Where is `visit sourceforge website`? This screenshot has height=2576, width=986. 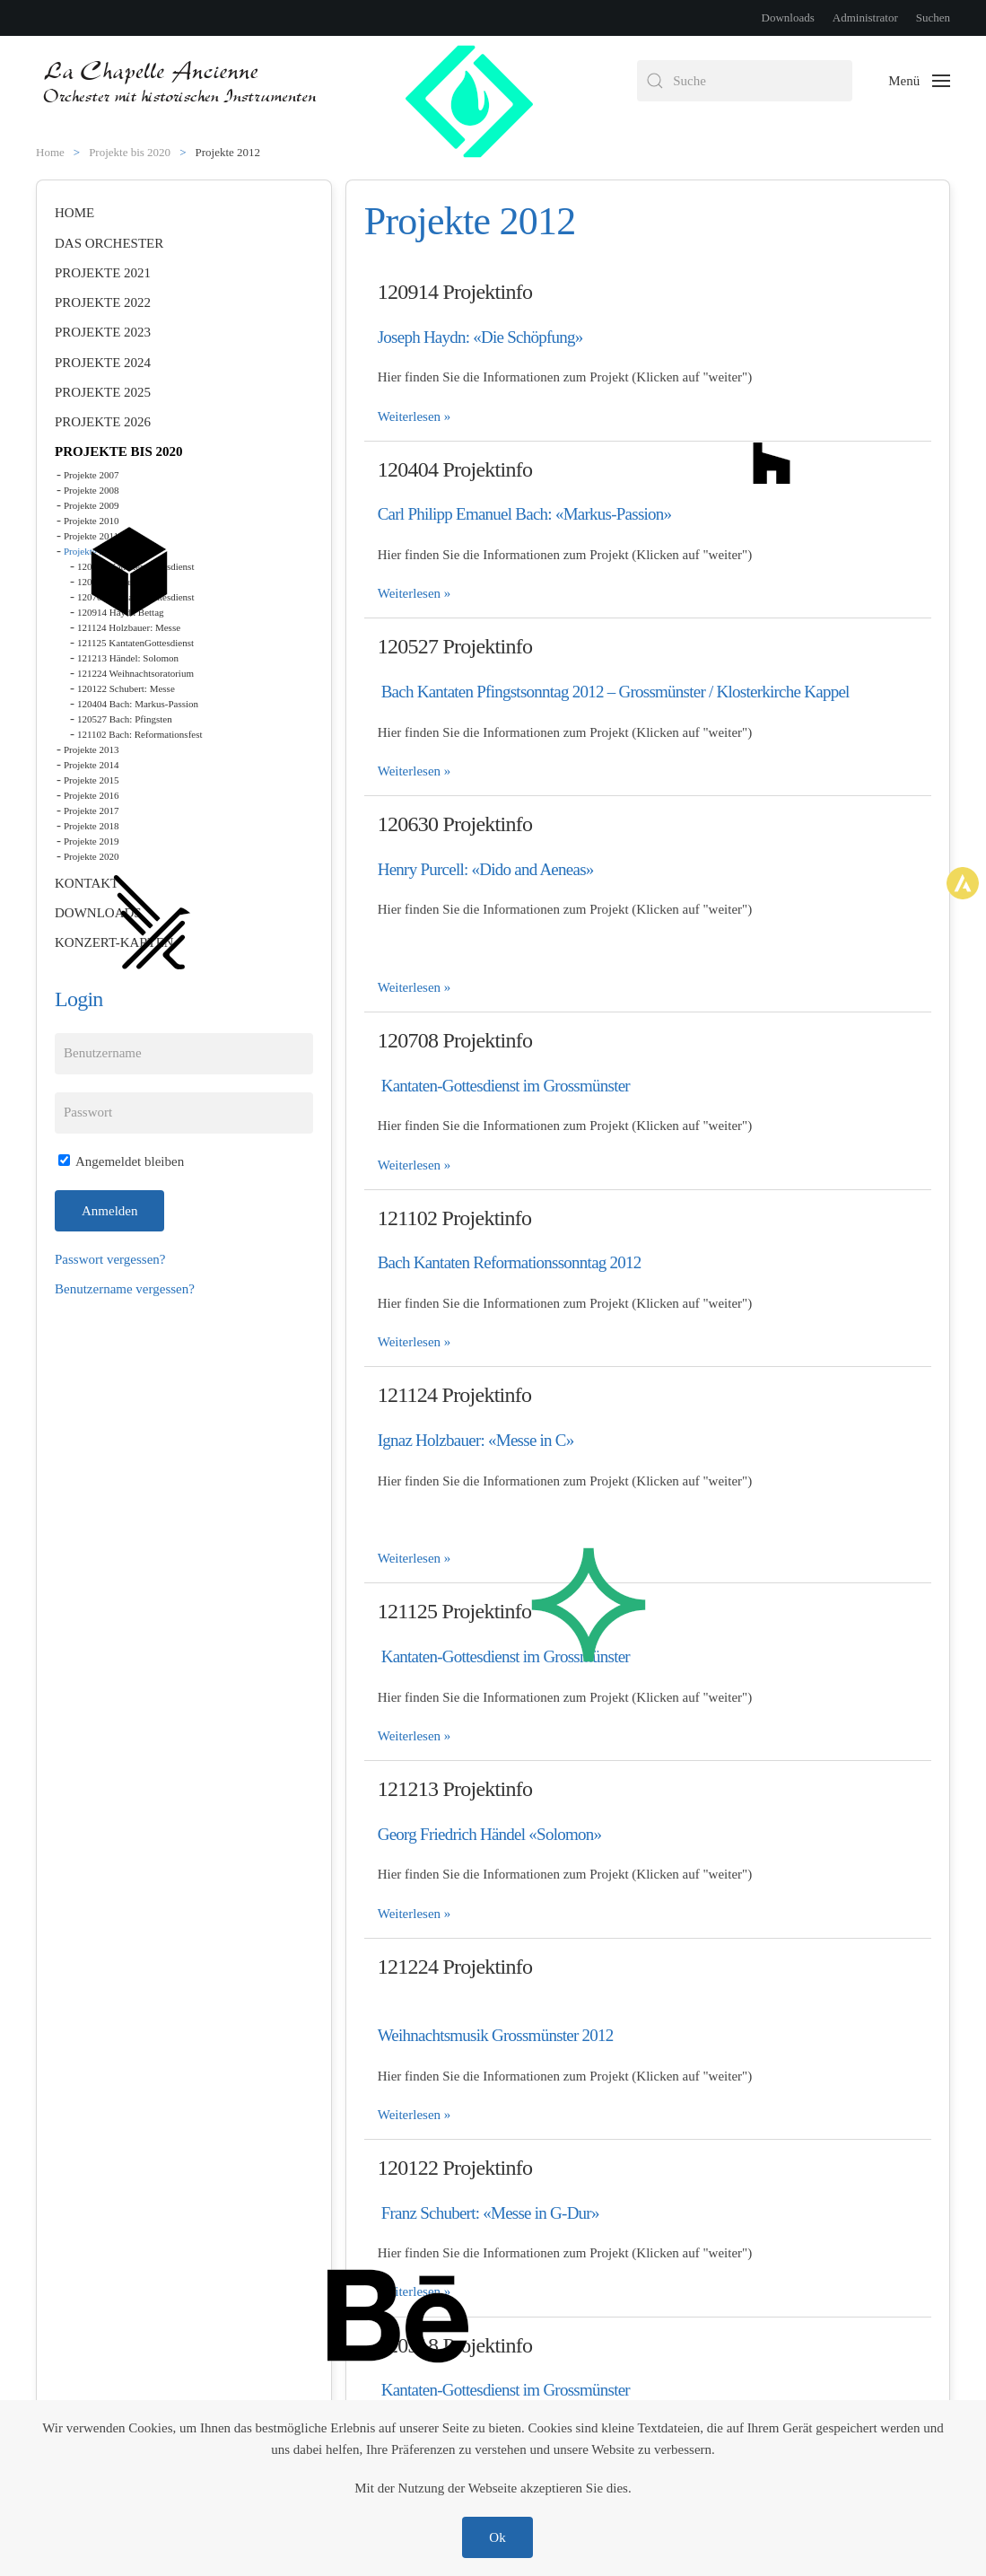 visit sourceforge website is located at coordinates (469, 101).